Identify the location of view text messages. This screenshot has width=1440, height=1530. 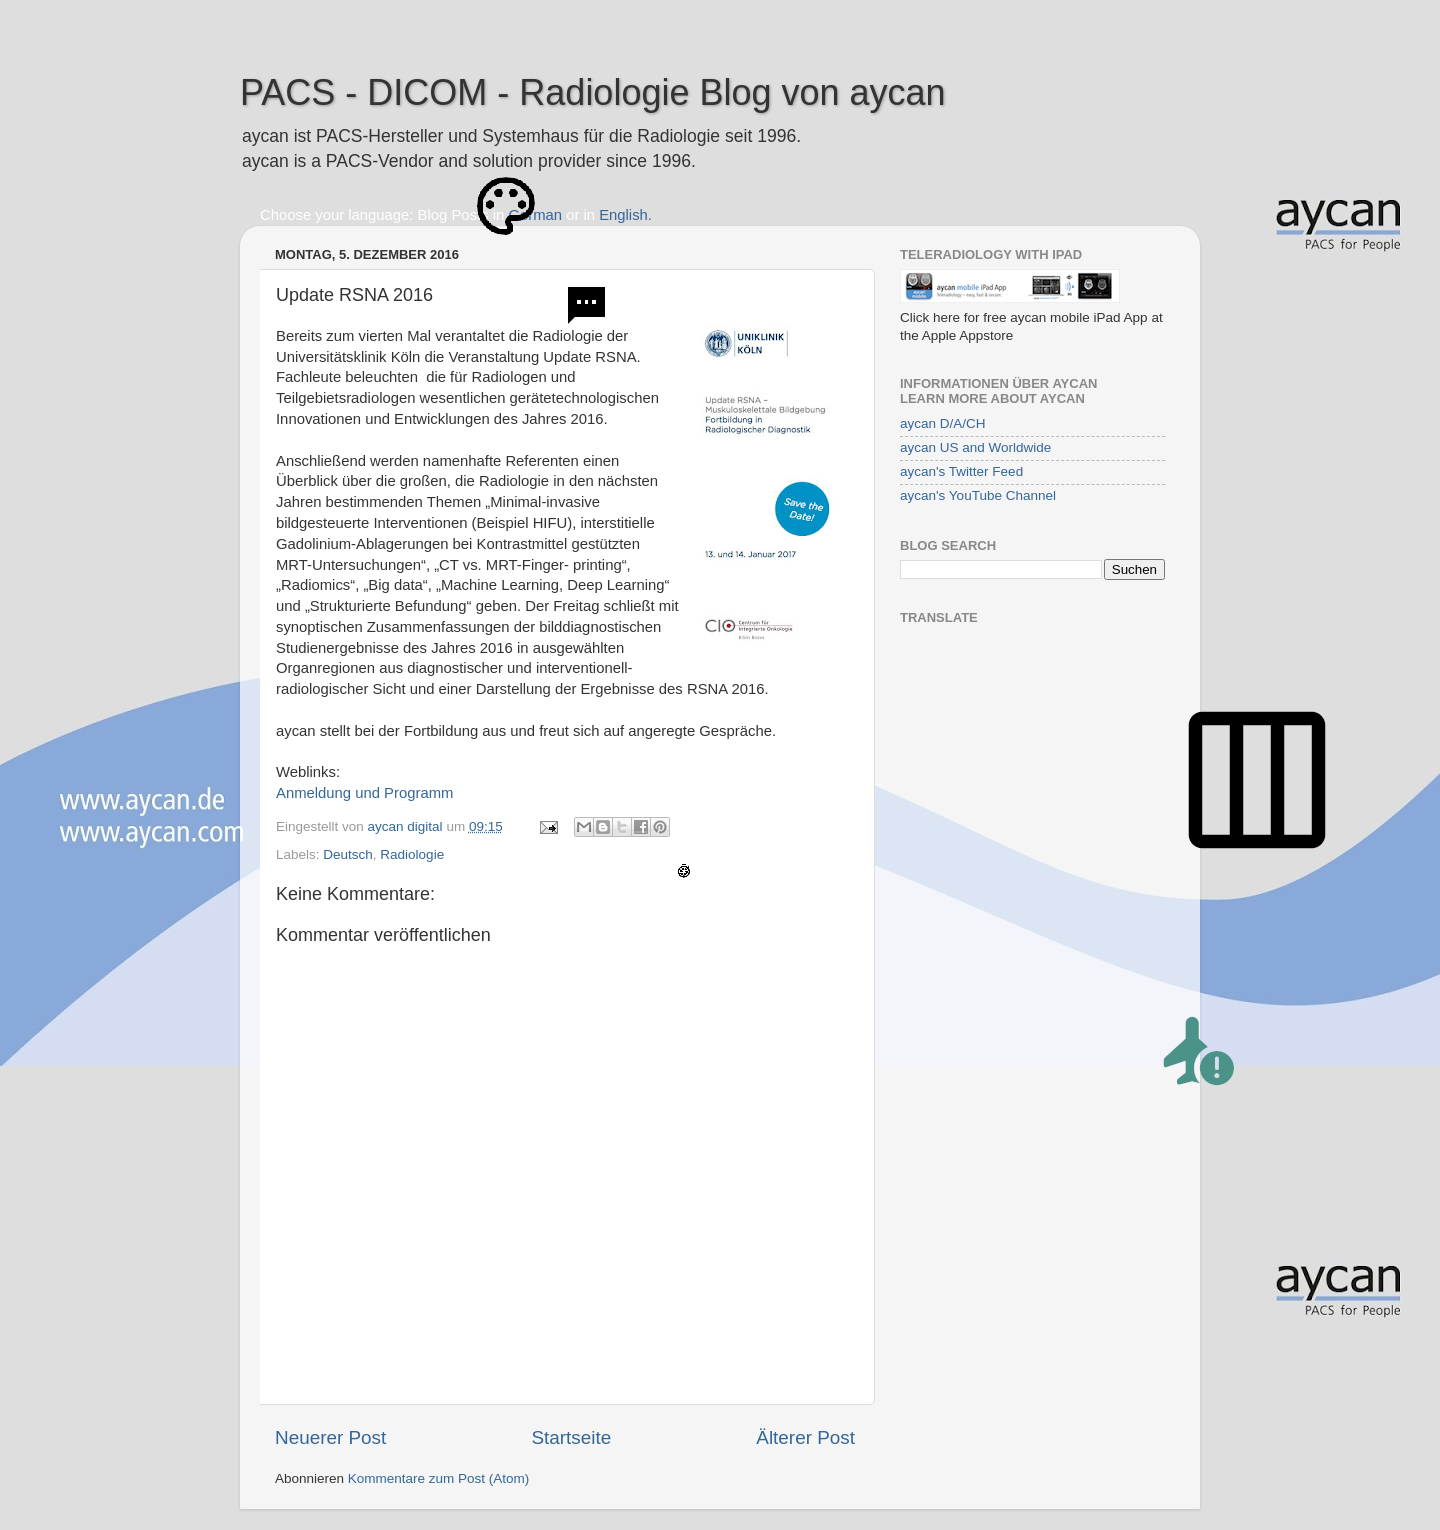
(586, 305).